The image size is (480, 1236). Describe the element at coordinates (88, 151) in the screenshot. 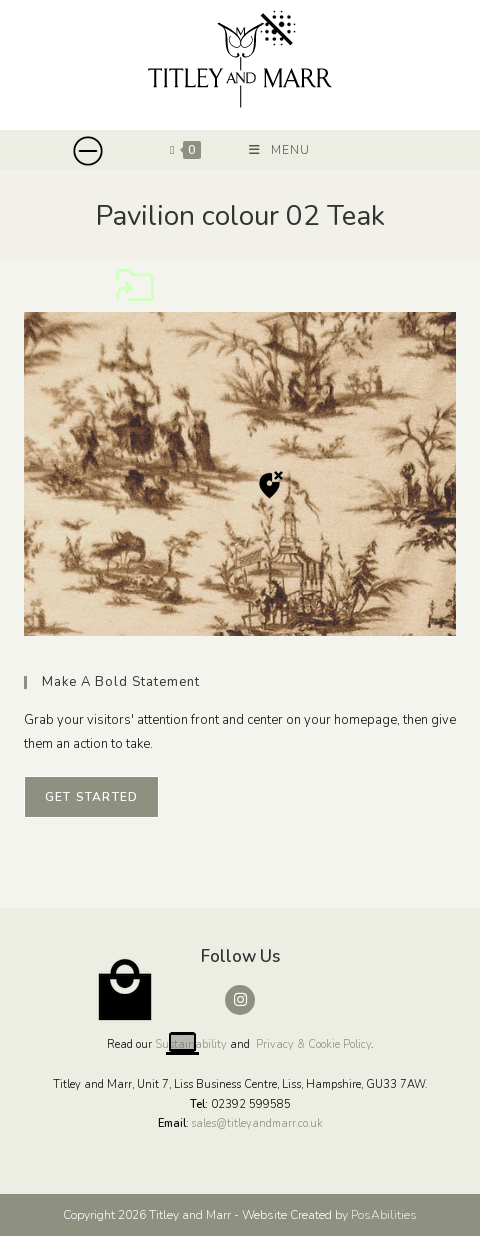

I see `indicates access is restricted or blocked` at that location.